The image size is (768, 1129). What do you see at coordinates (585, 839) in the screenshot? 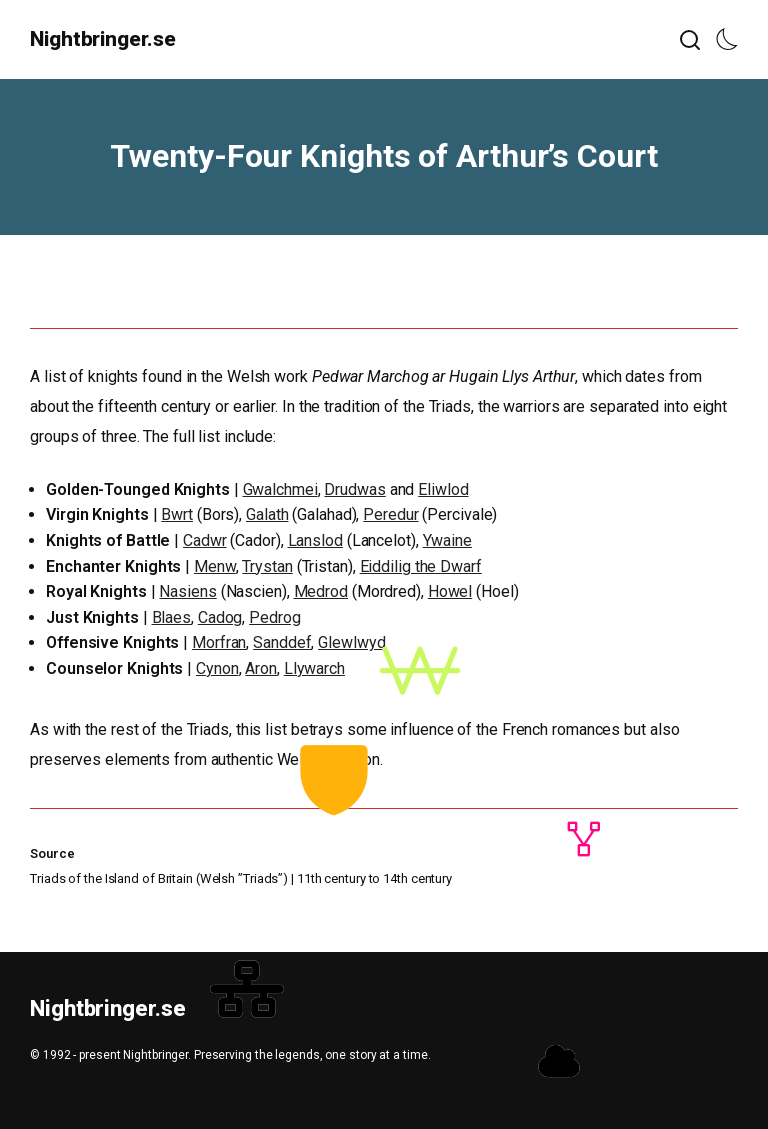
I see `view parent classes or supertypes in code hierarchy` at bounding box center [585, 839].